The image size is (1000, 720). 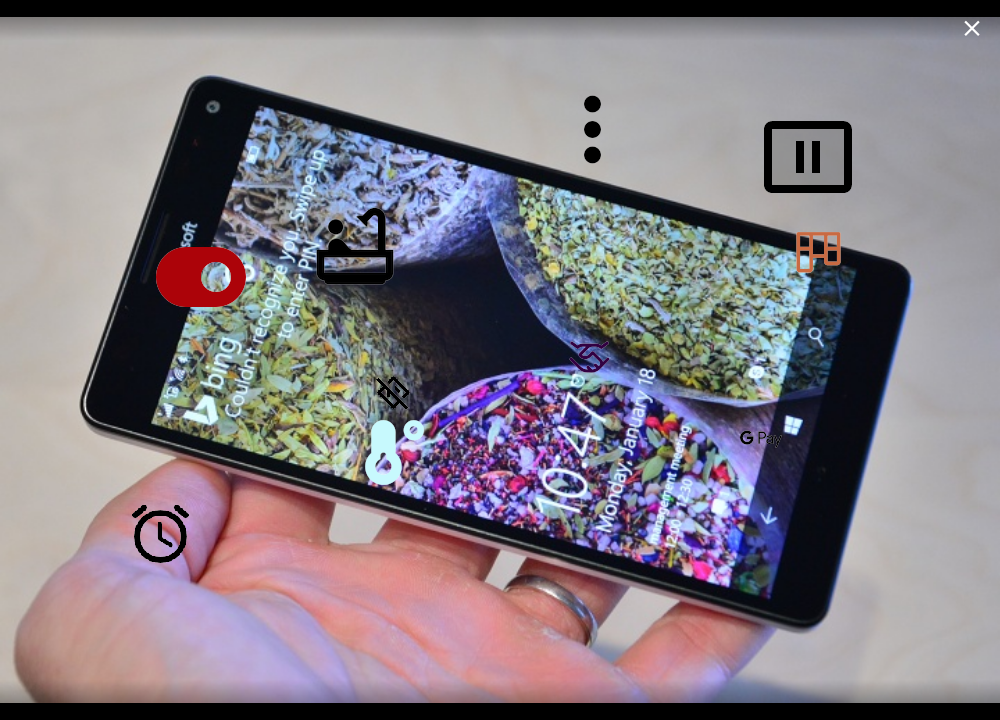 I want to click on disable navigation or directions, so click(x=393, y=392).